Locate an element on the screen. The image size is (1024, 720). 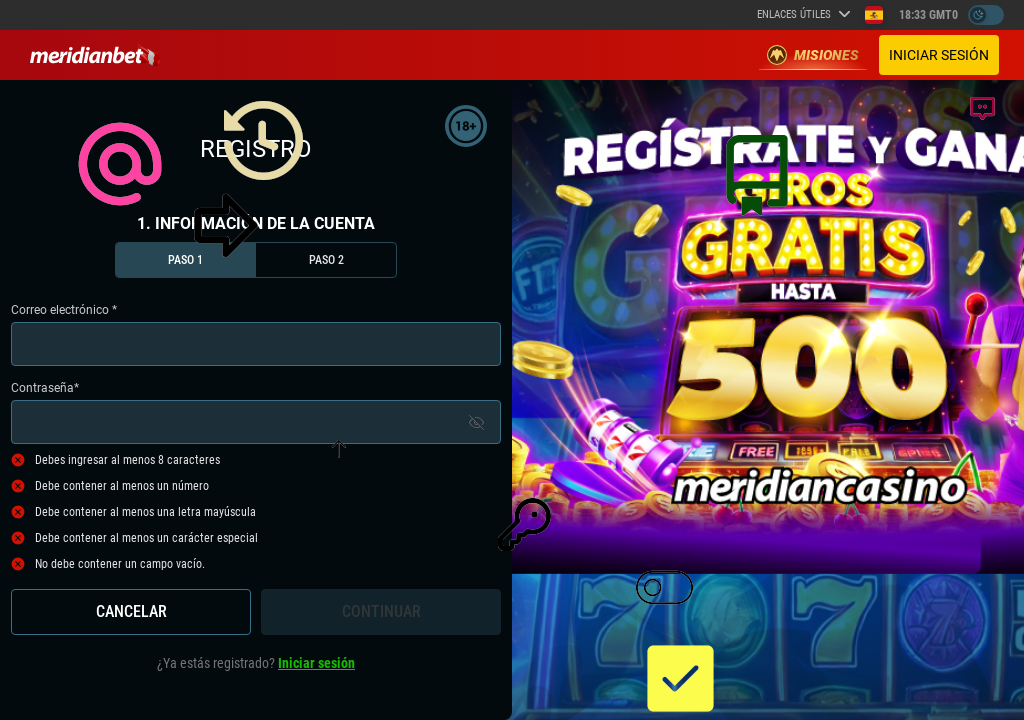
access a code repository is located at coordinates (757, 176).